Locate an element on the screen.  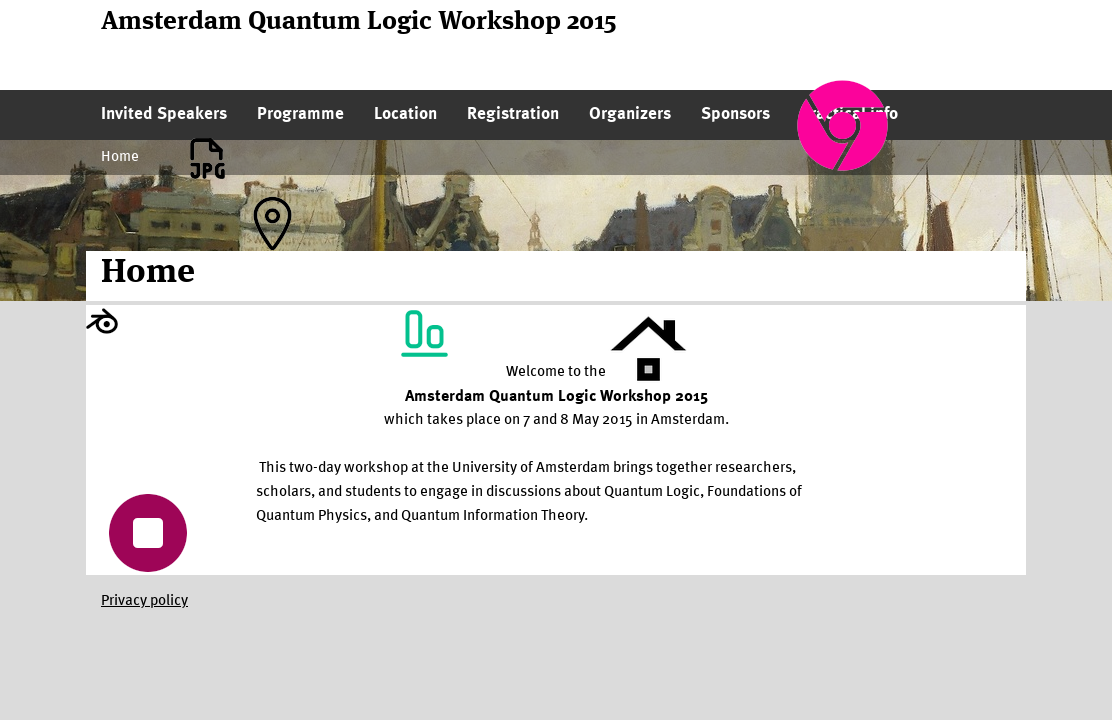
access home or housing services is located at coordinates (648, 350).